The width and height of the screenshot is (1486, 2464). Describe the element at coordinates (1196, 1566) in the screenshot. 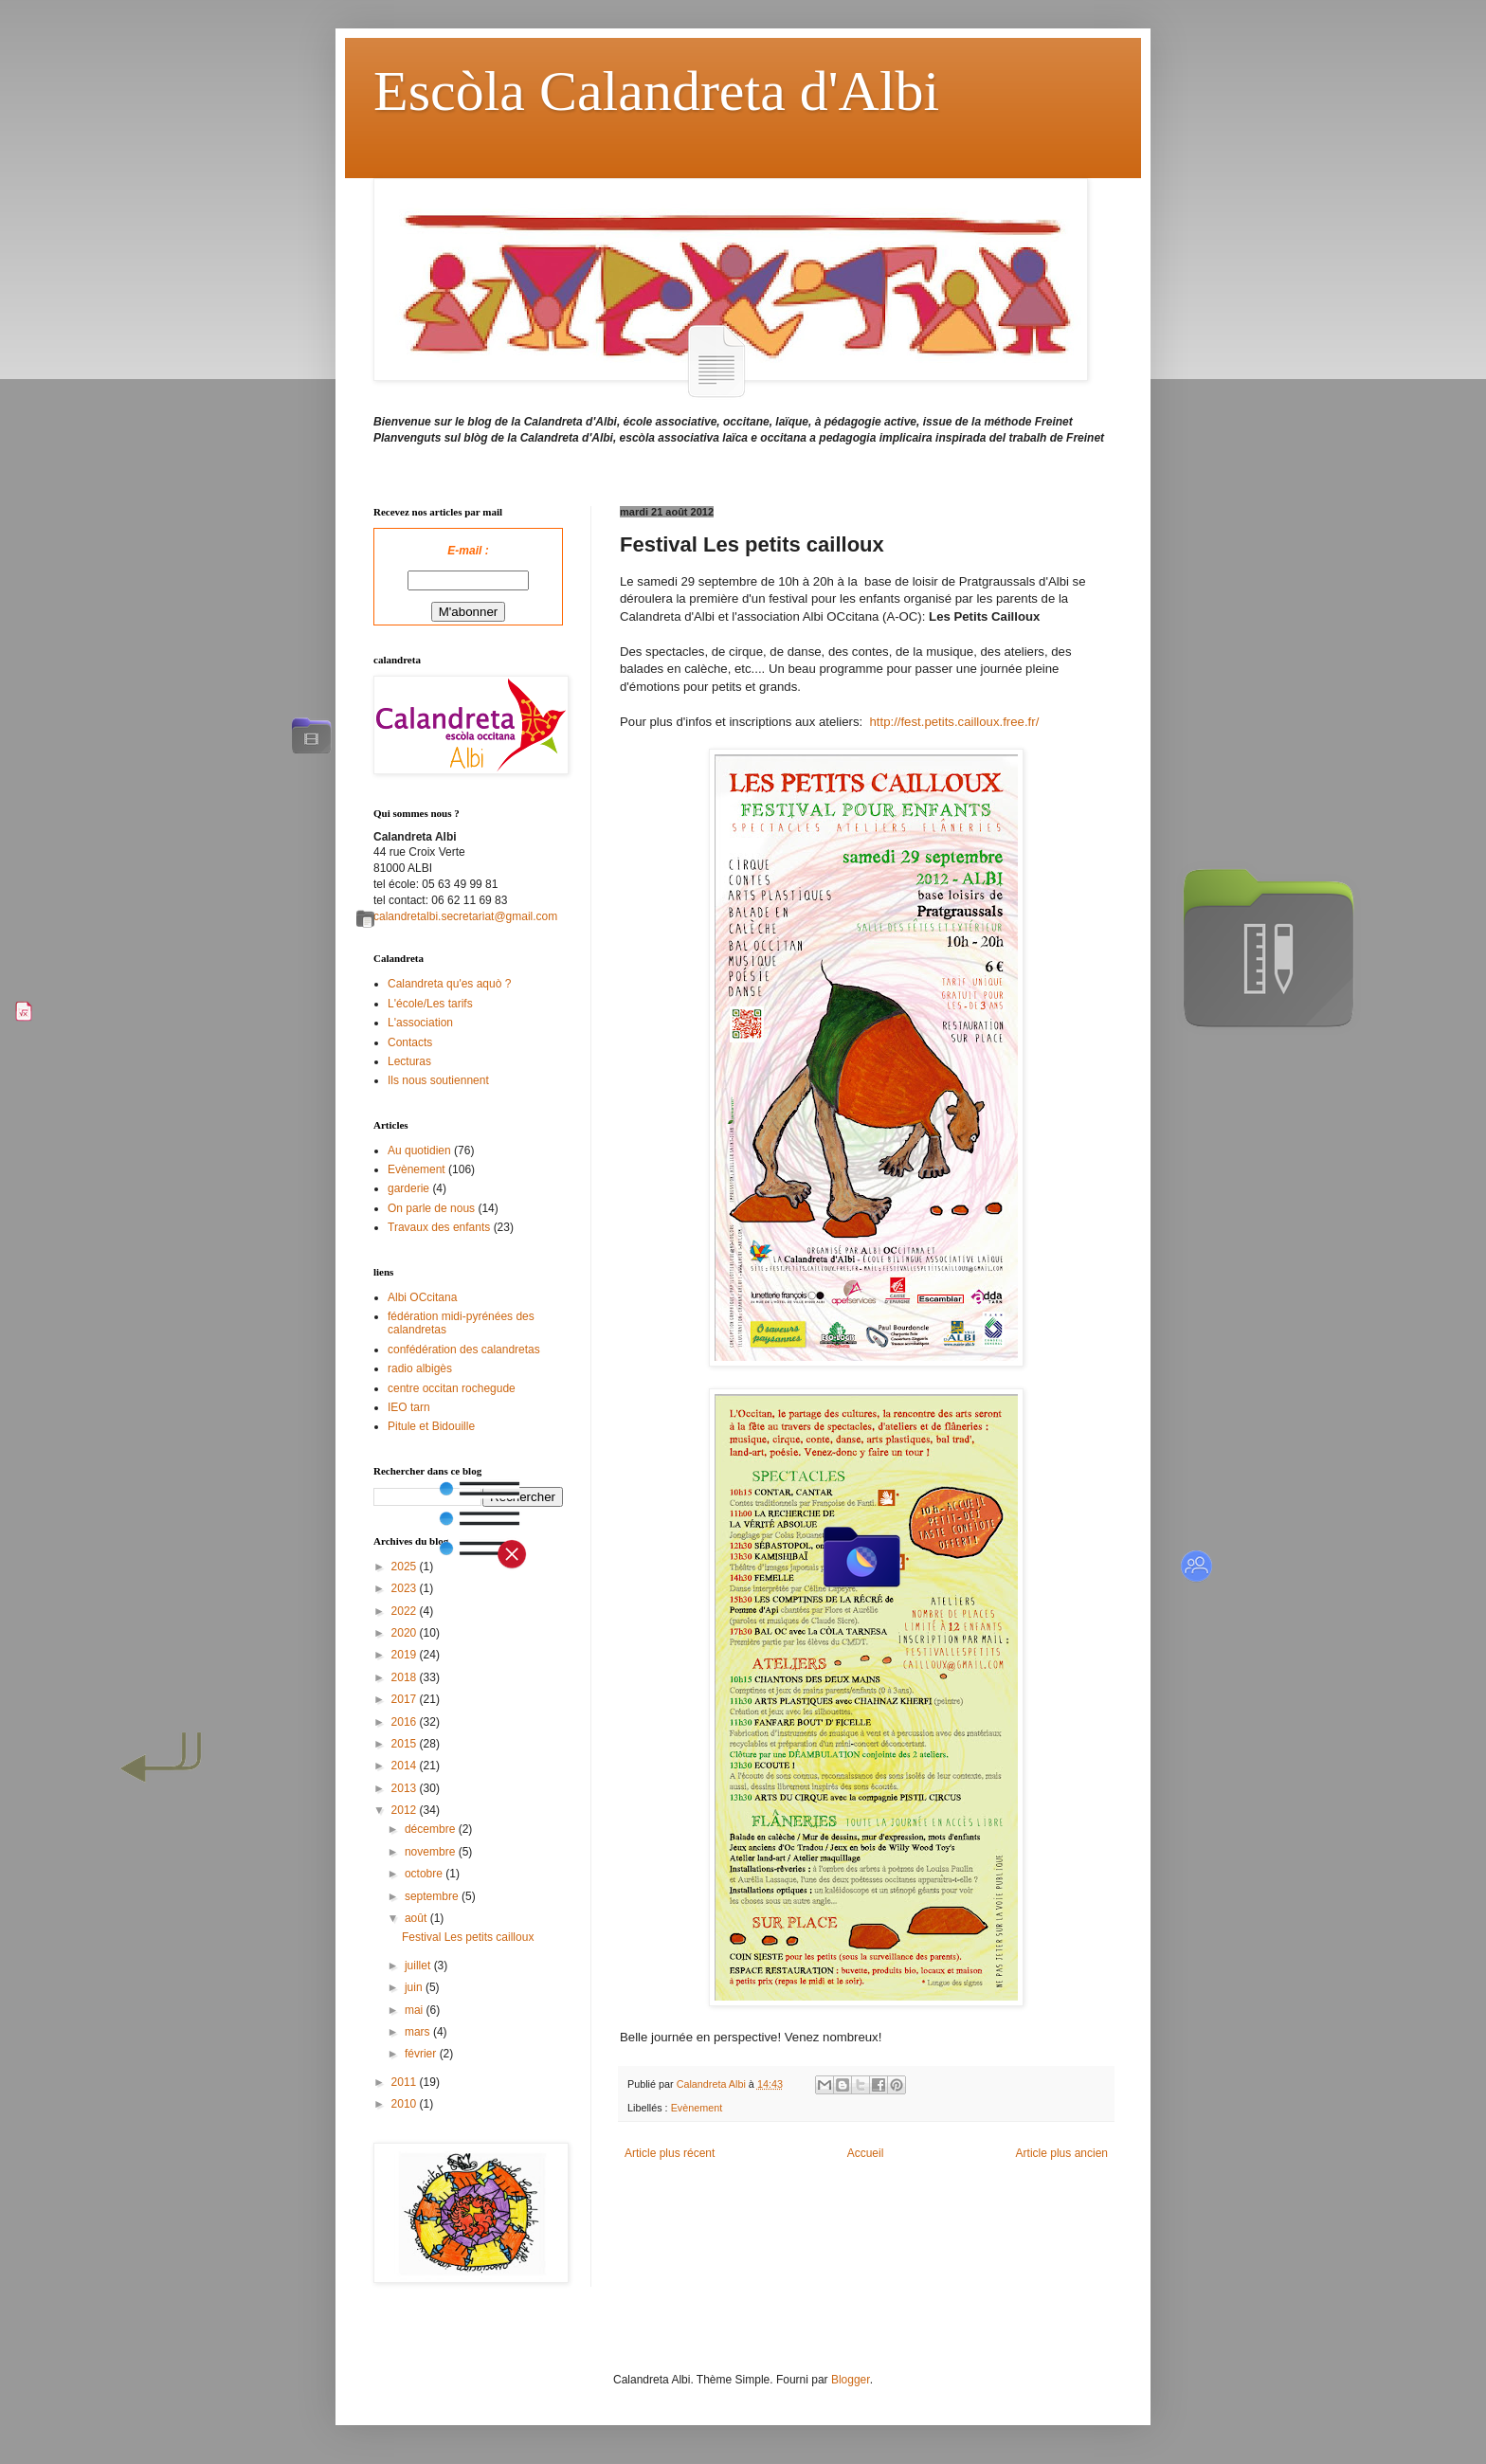

I see `switch between user accounts` at that location.